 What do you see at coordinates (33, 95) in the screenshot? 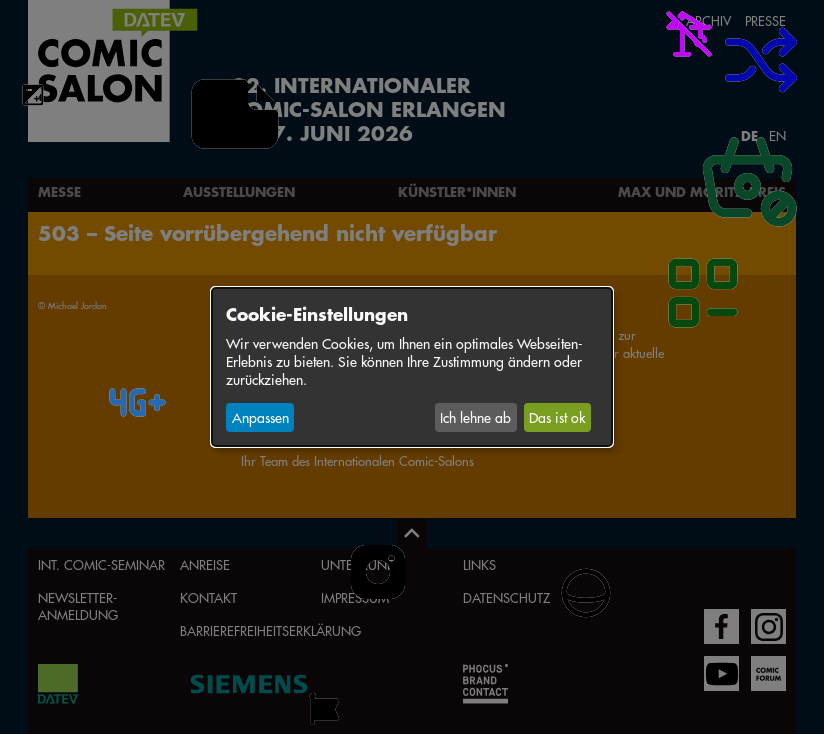
I see `adjust image exposure settings` at bounding box center [33, 95].